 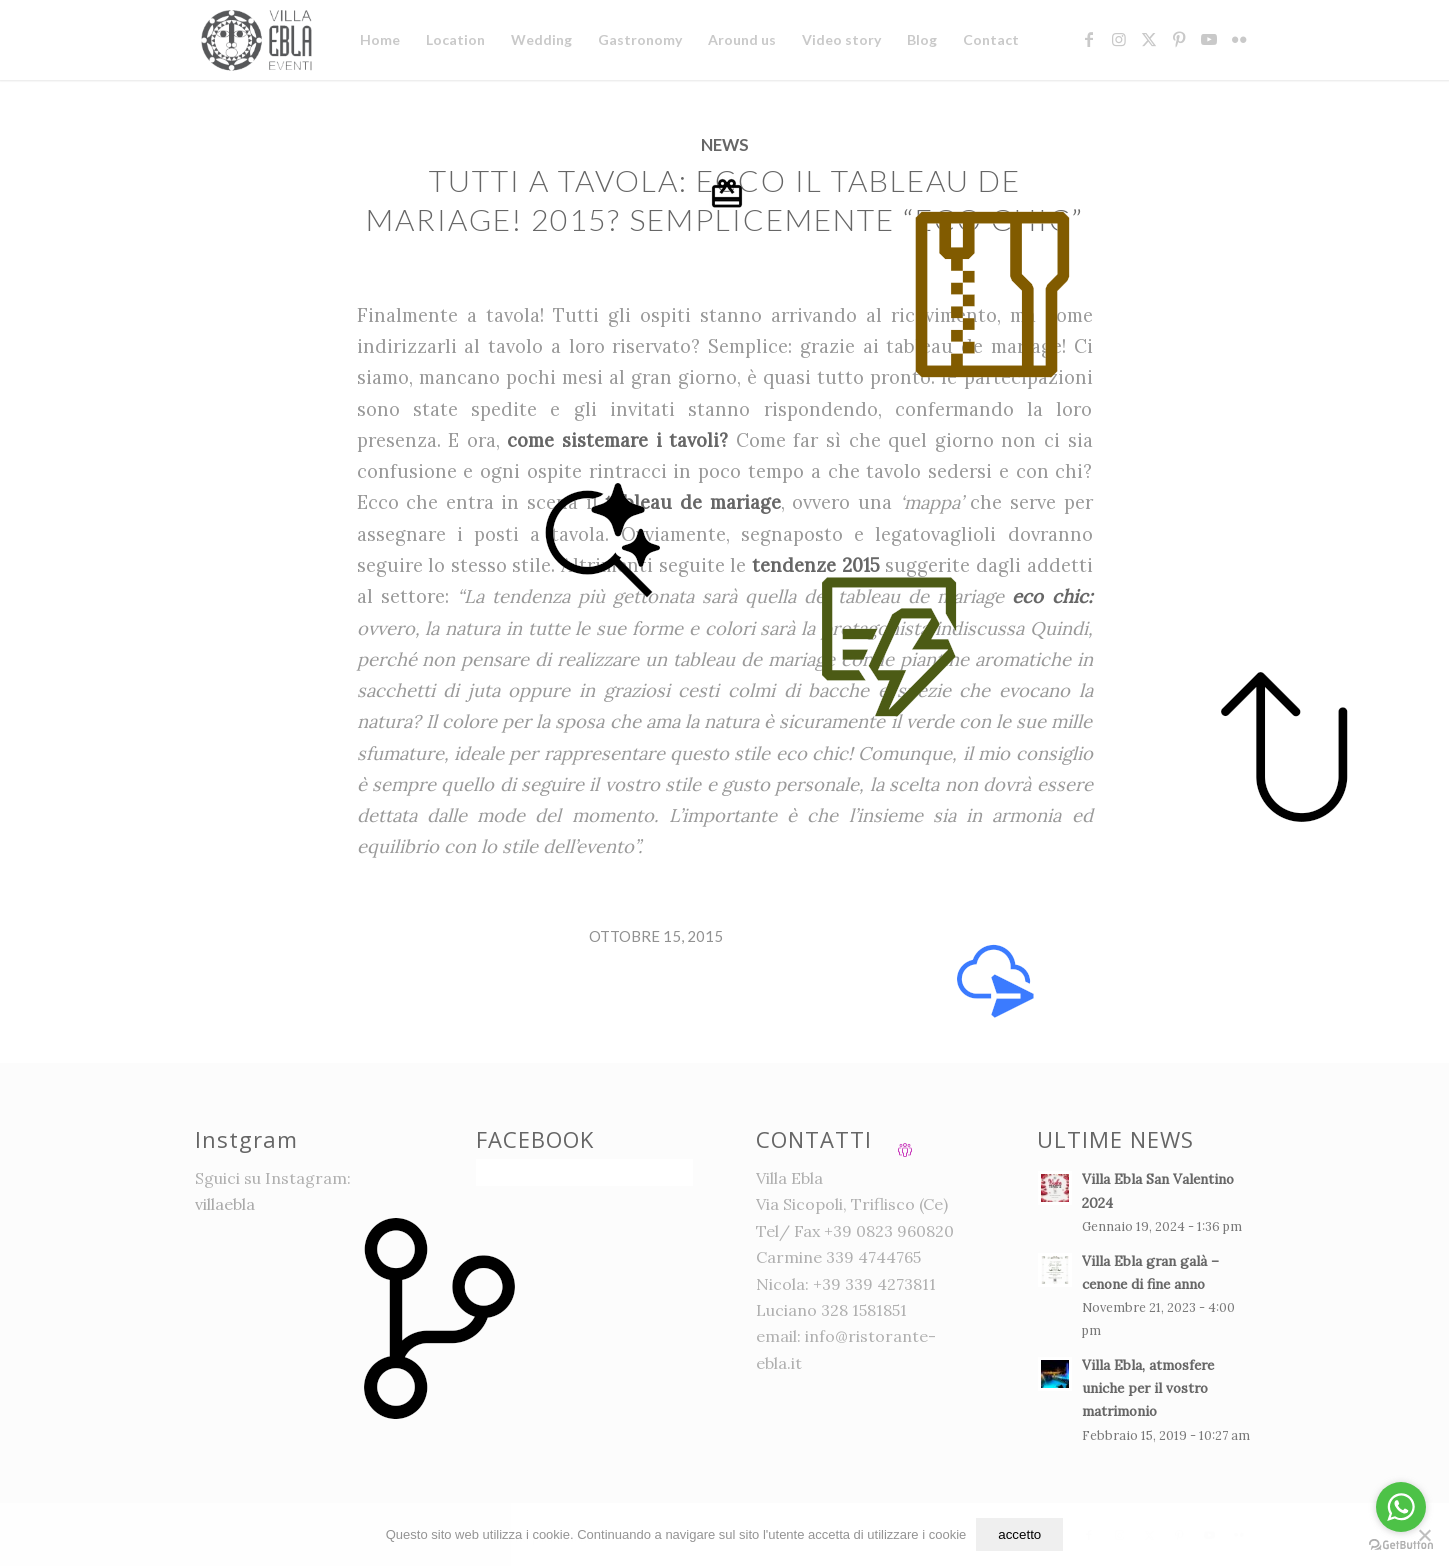 I want to click on undo or go back to previous state, so click(x=1290, y=747).